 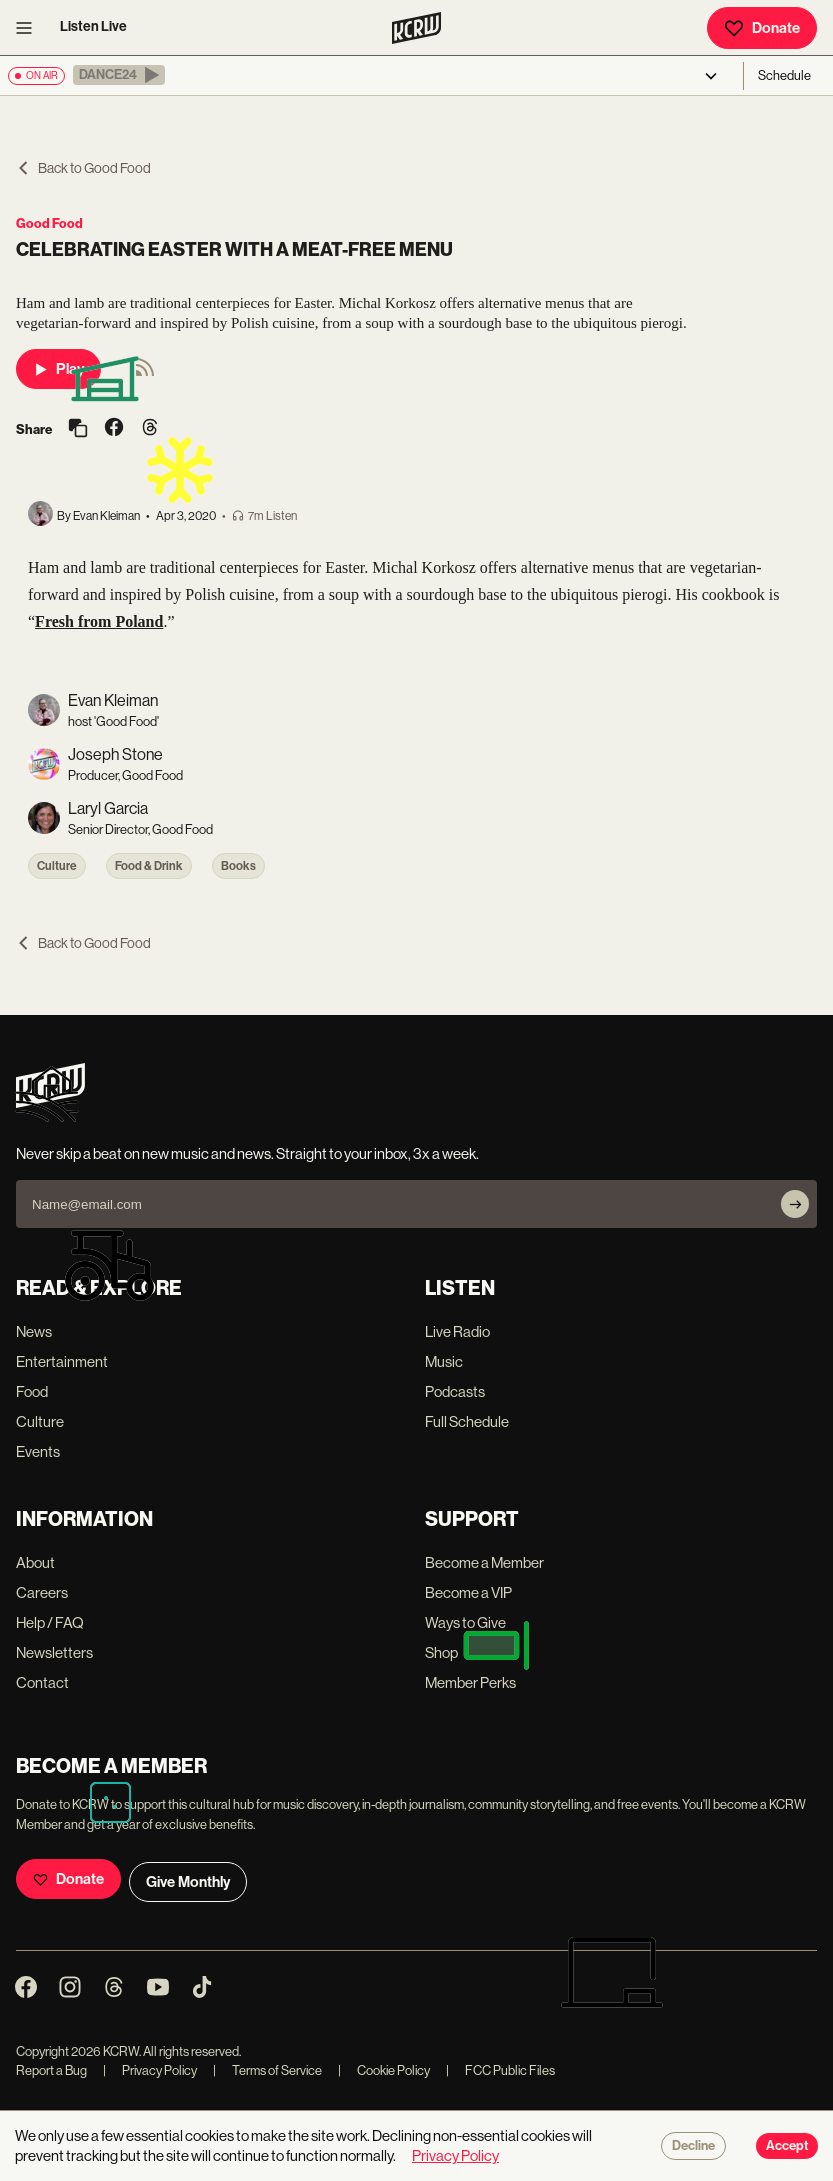 I want to click on access warehouse or storage management, so click(x=105, y=381).